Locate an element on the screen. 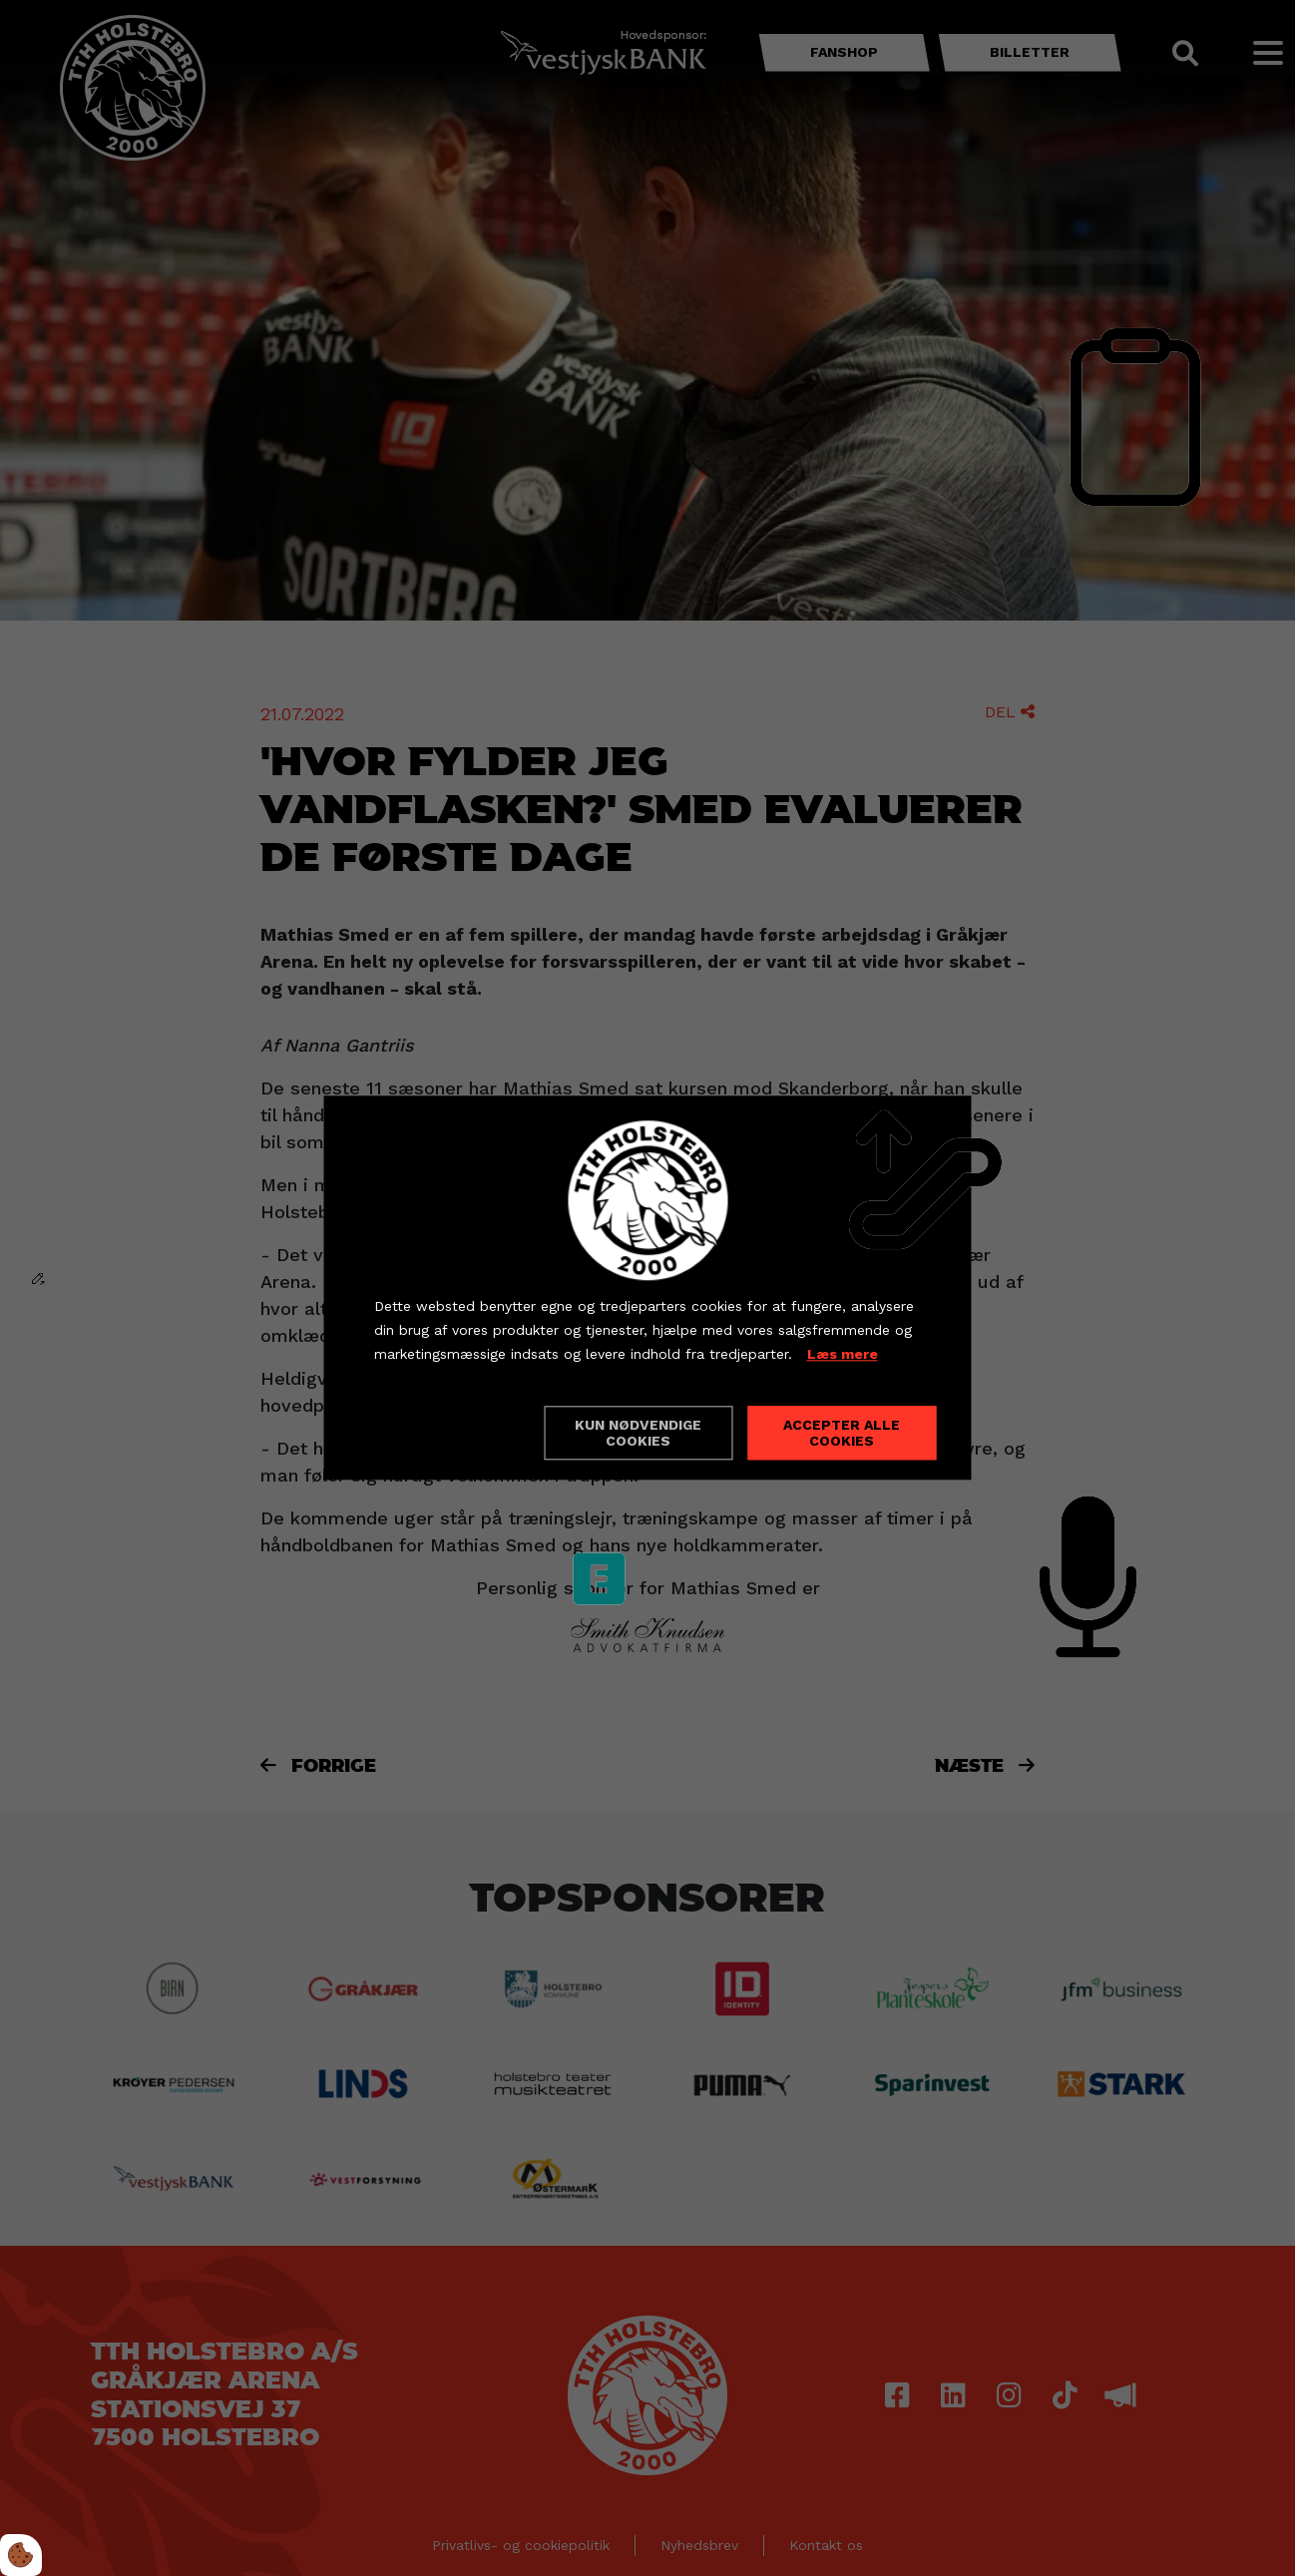  indicates explicit content warning is located at coordinates (599, 1578).